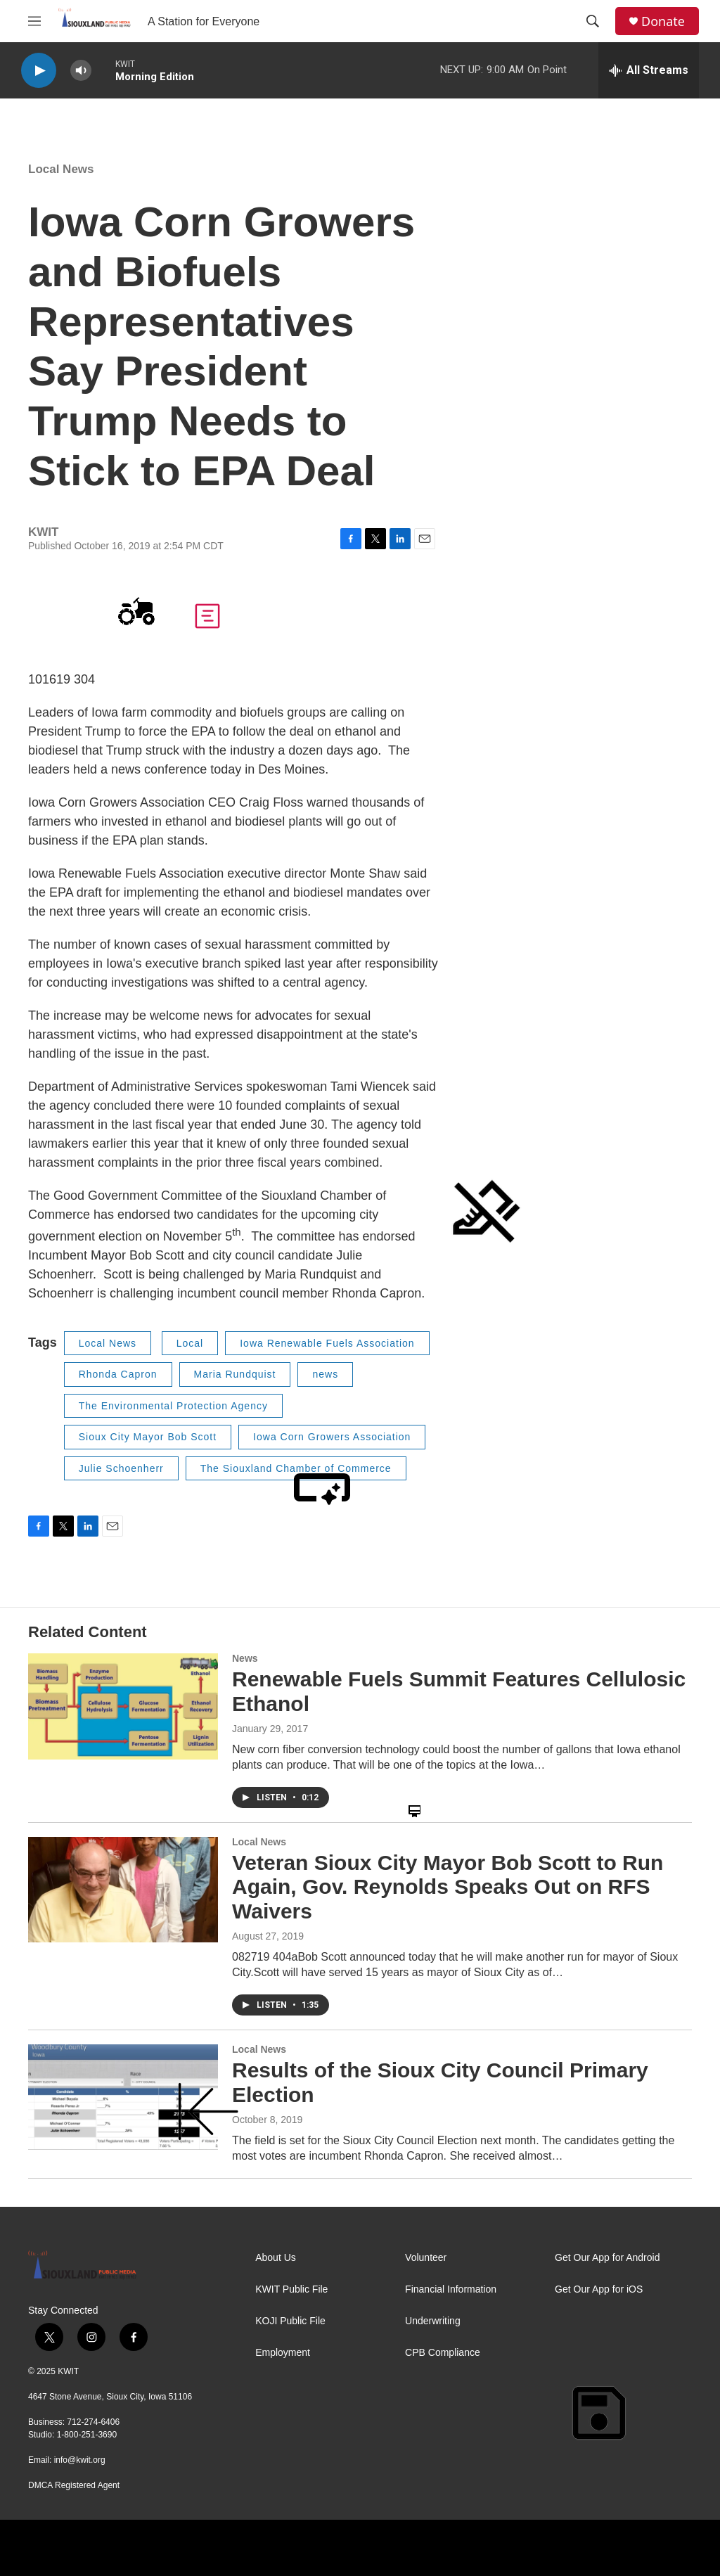  I want to click on do not step on this surface, so click(487, 1210).